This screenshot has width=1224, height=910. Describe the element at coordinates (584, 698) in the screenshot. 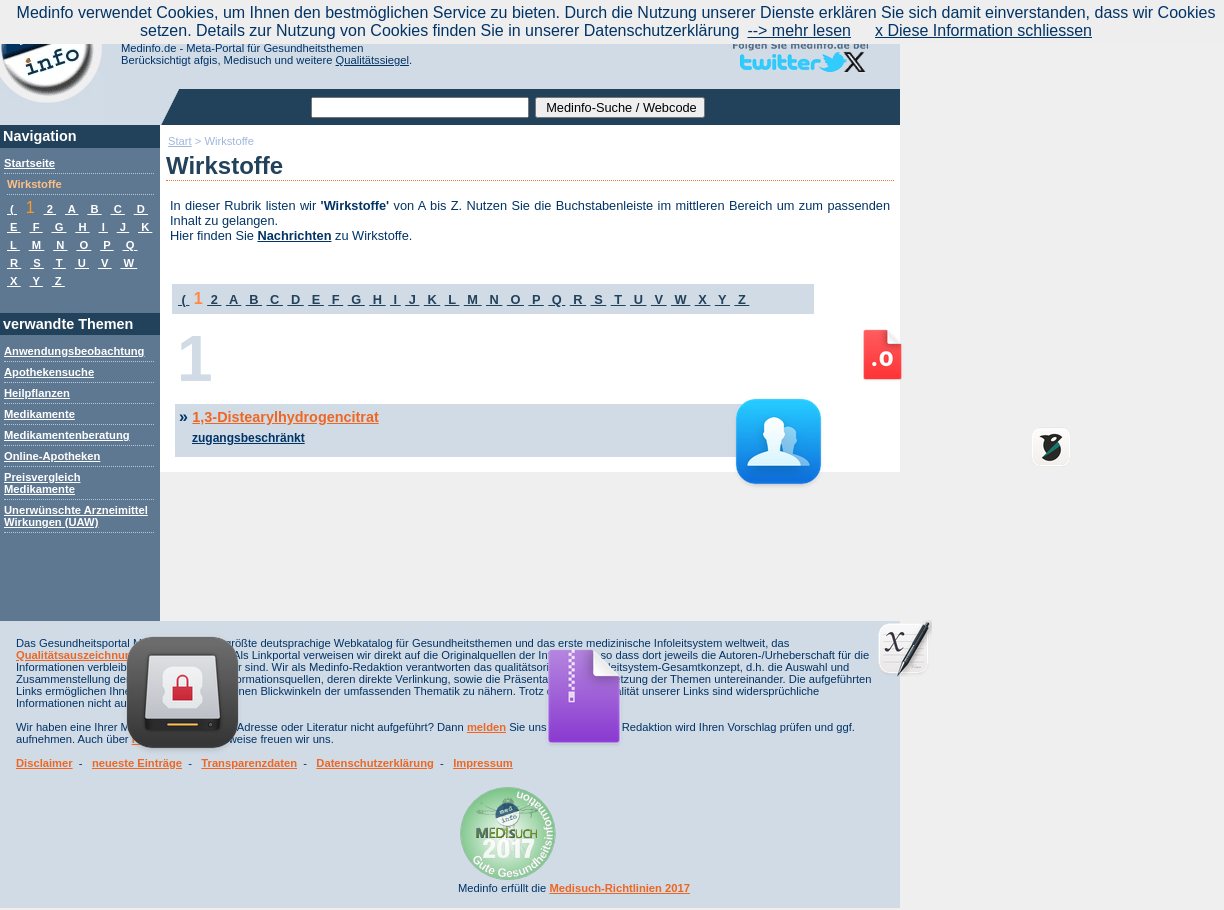

I see `a bzip-compressed tar archive file` at that location.